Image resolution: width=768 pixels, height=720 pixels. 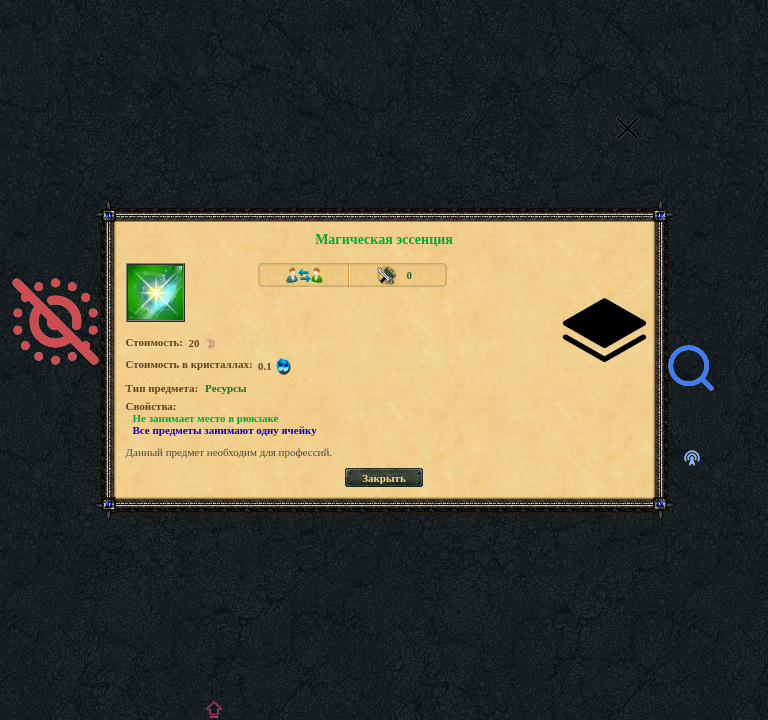 What do you see at coordinates (692, 458) in the screenshot?
I see `access broadcast or radio tower settings` at bounding box center [692, 458].